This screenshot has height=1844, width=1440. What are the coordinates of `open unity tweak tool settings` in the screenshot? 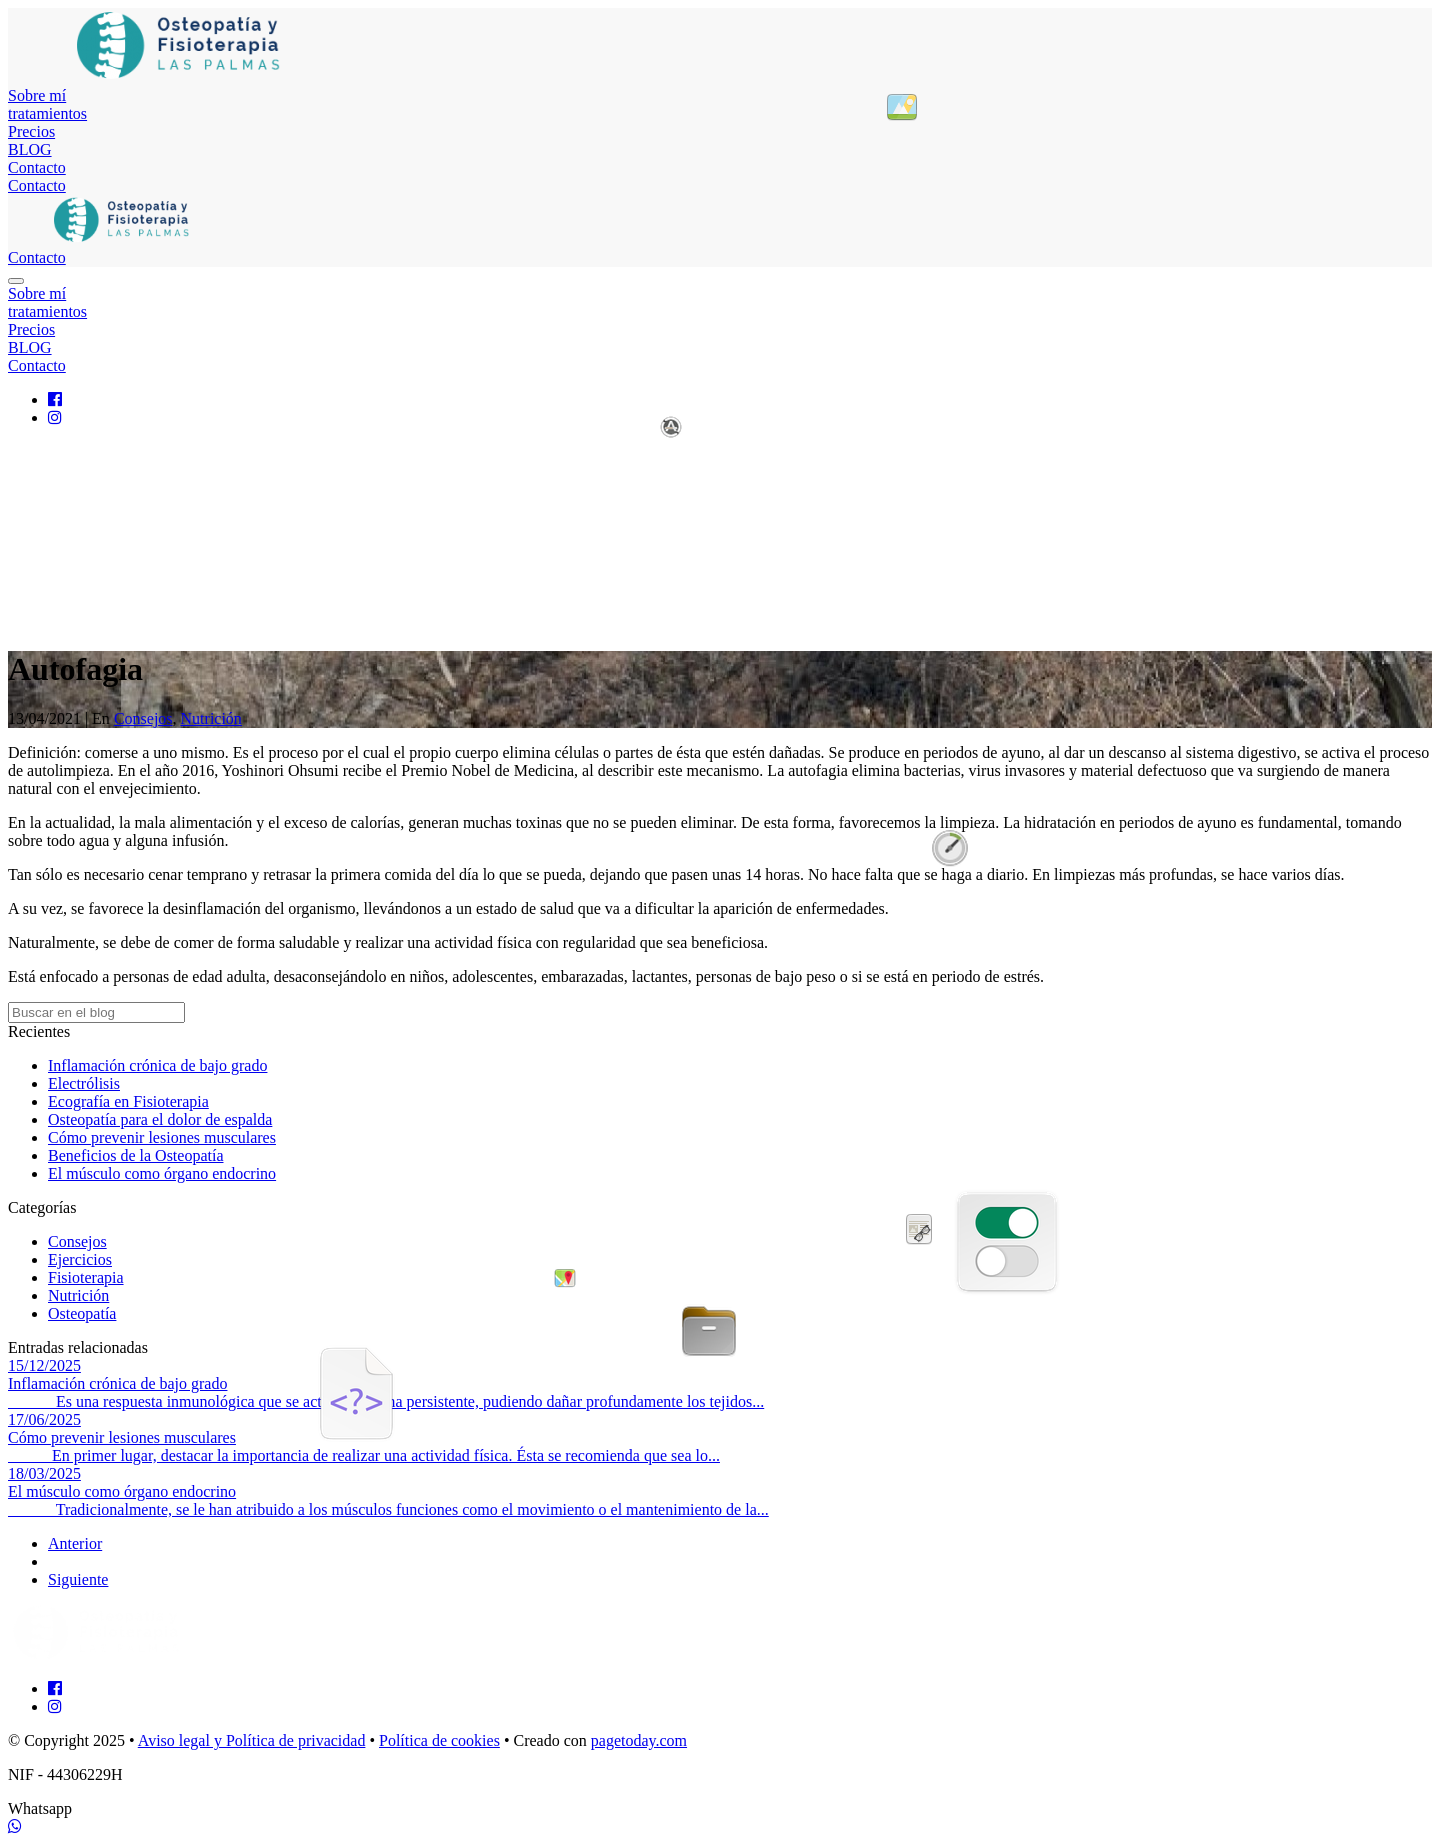 It's located at (1007, 1242).